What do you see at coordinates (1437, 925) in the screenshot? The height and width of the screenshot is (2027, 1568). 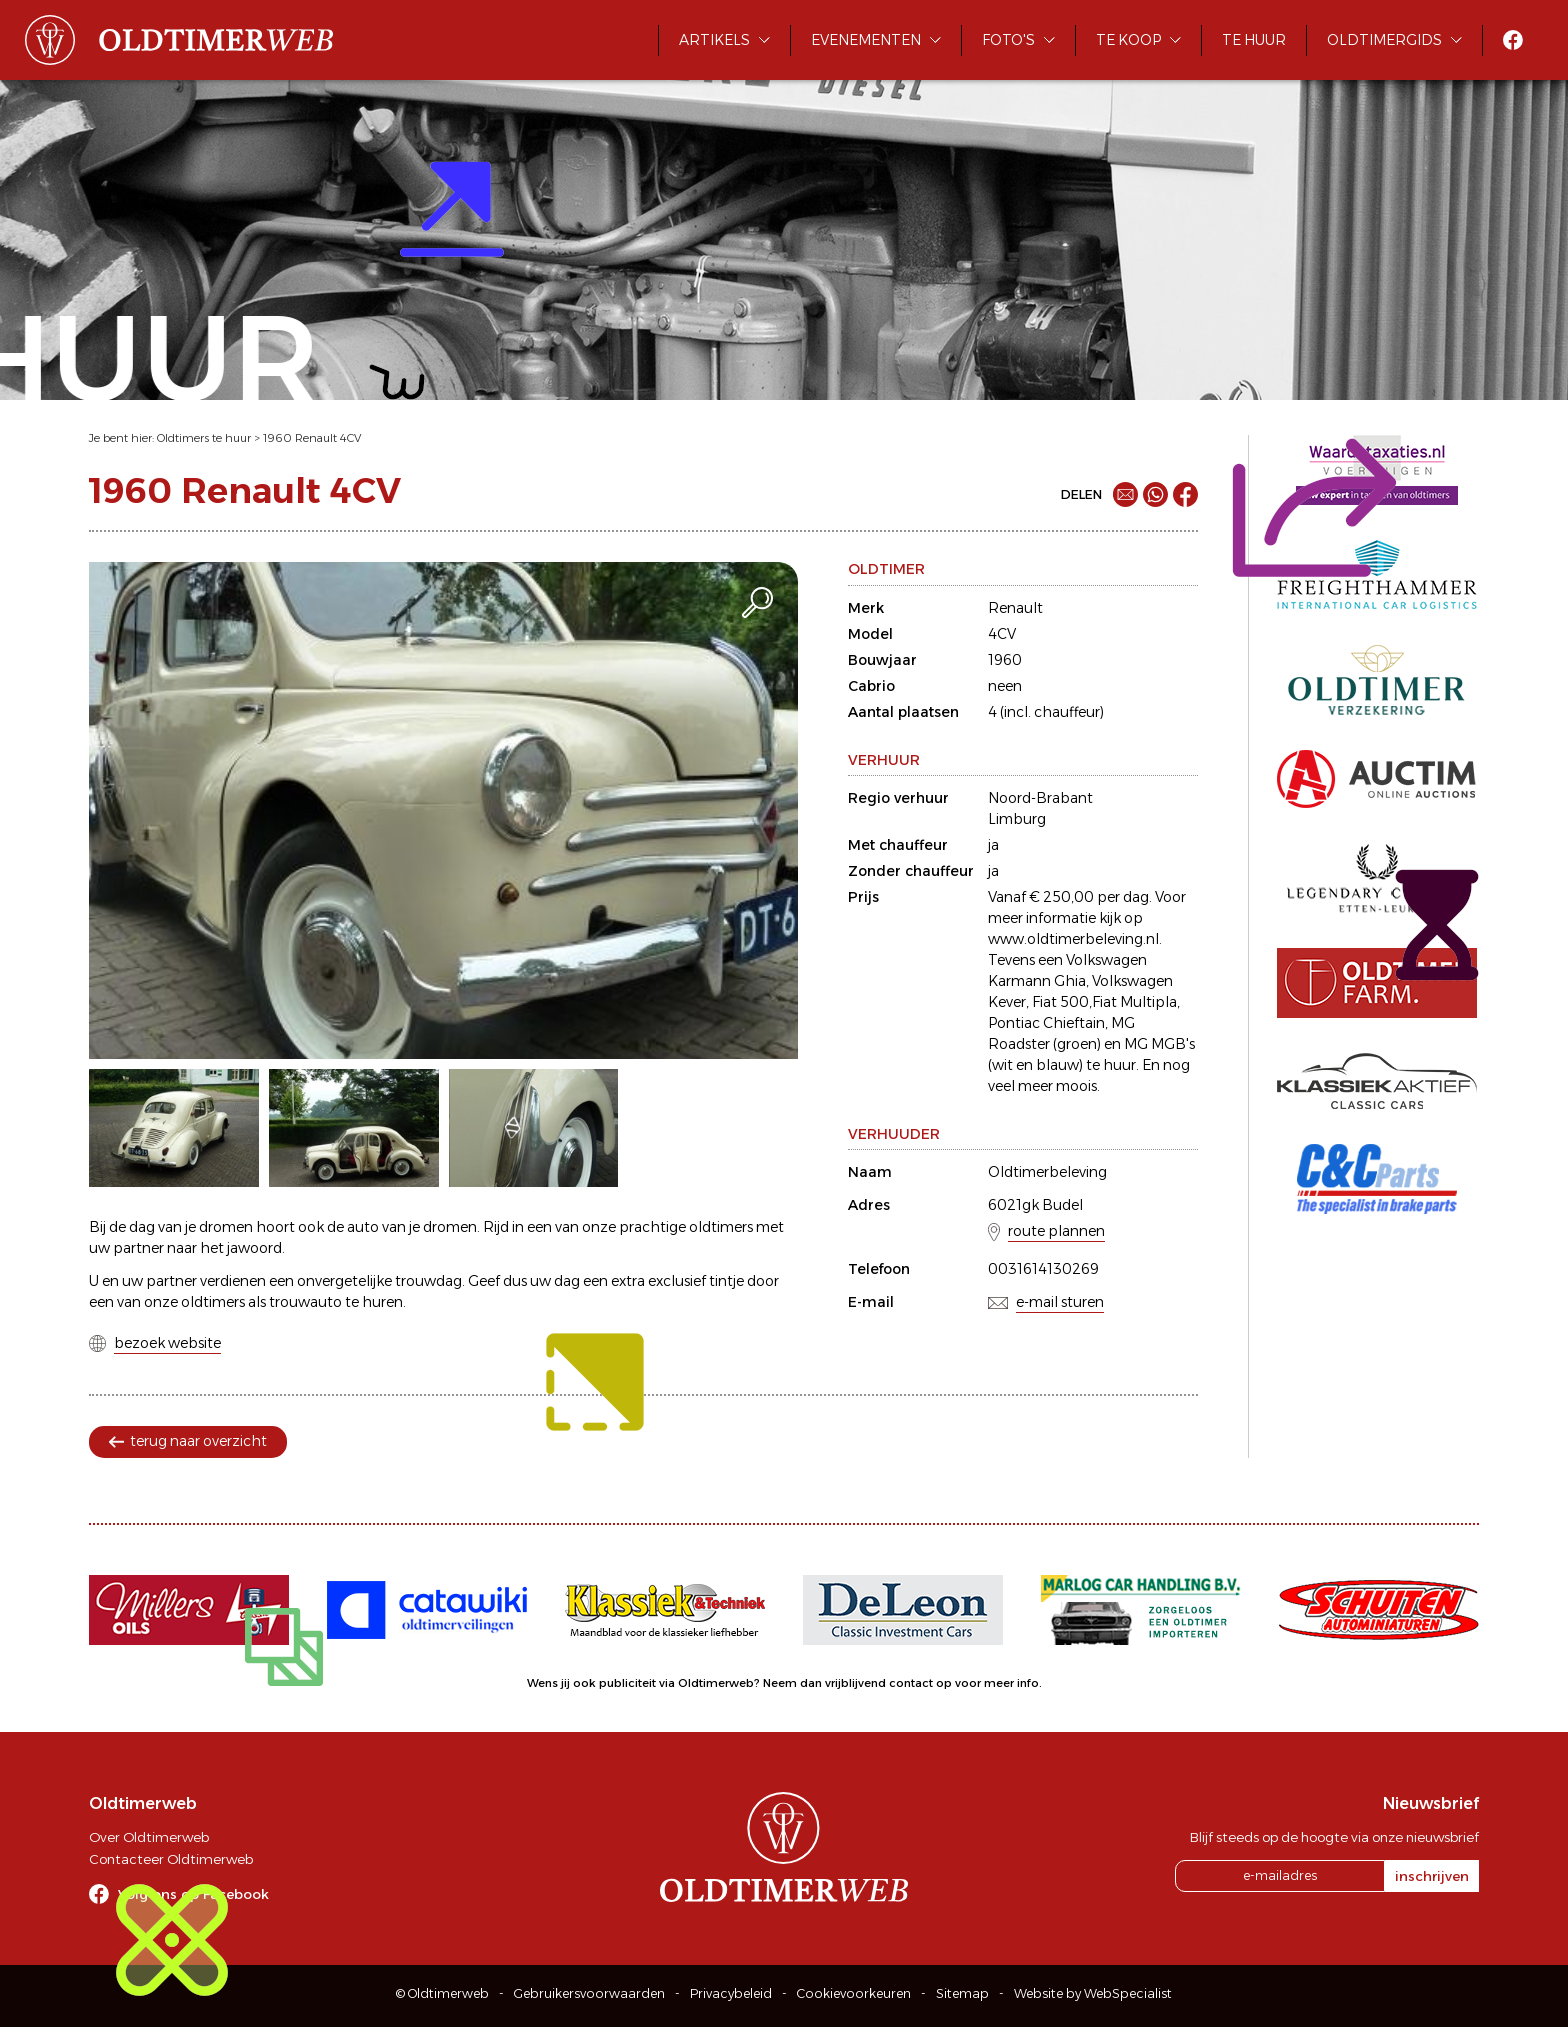 I see `indicates a process in progress or loading state` at bounding box center [1437, 925].